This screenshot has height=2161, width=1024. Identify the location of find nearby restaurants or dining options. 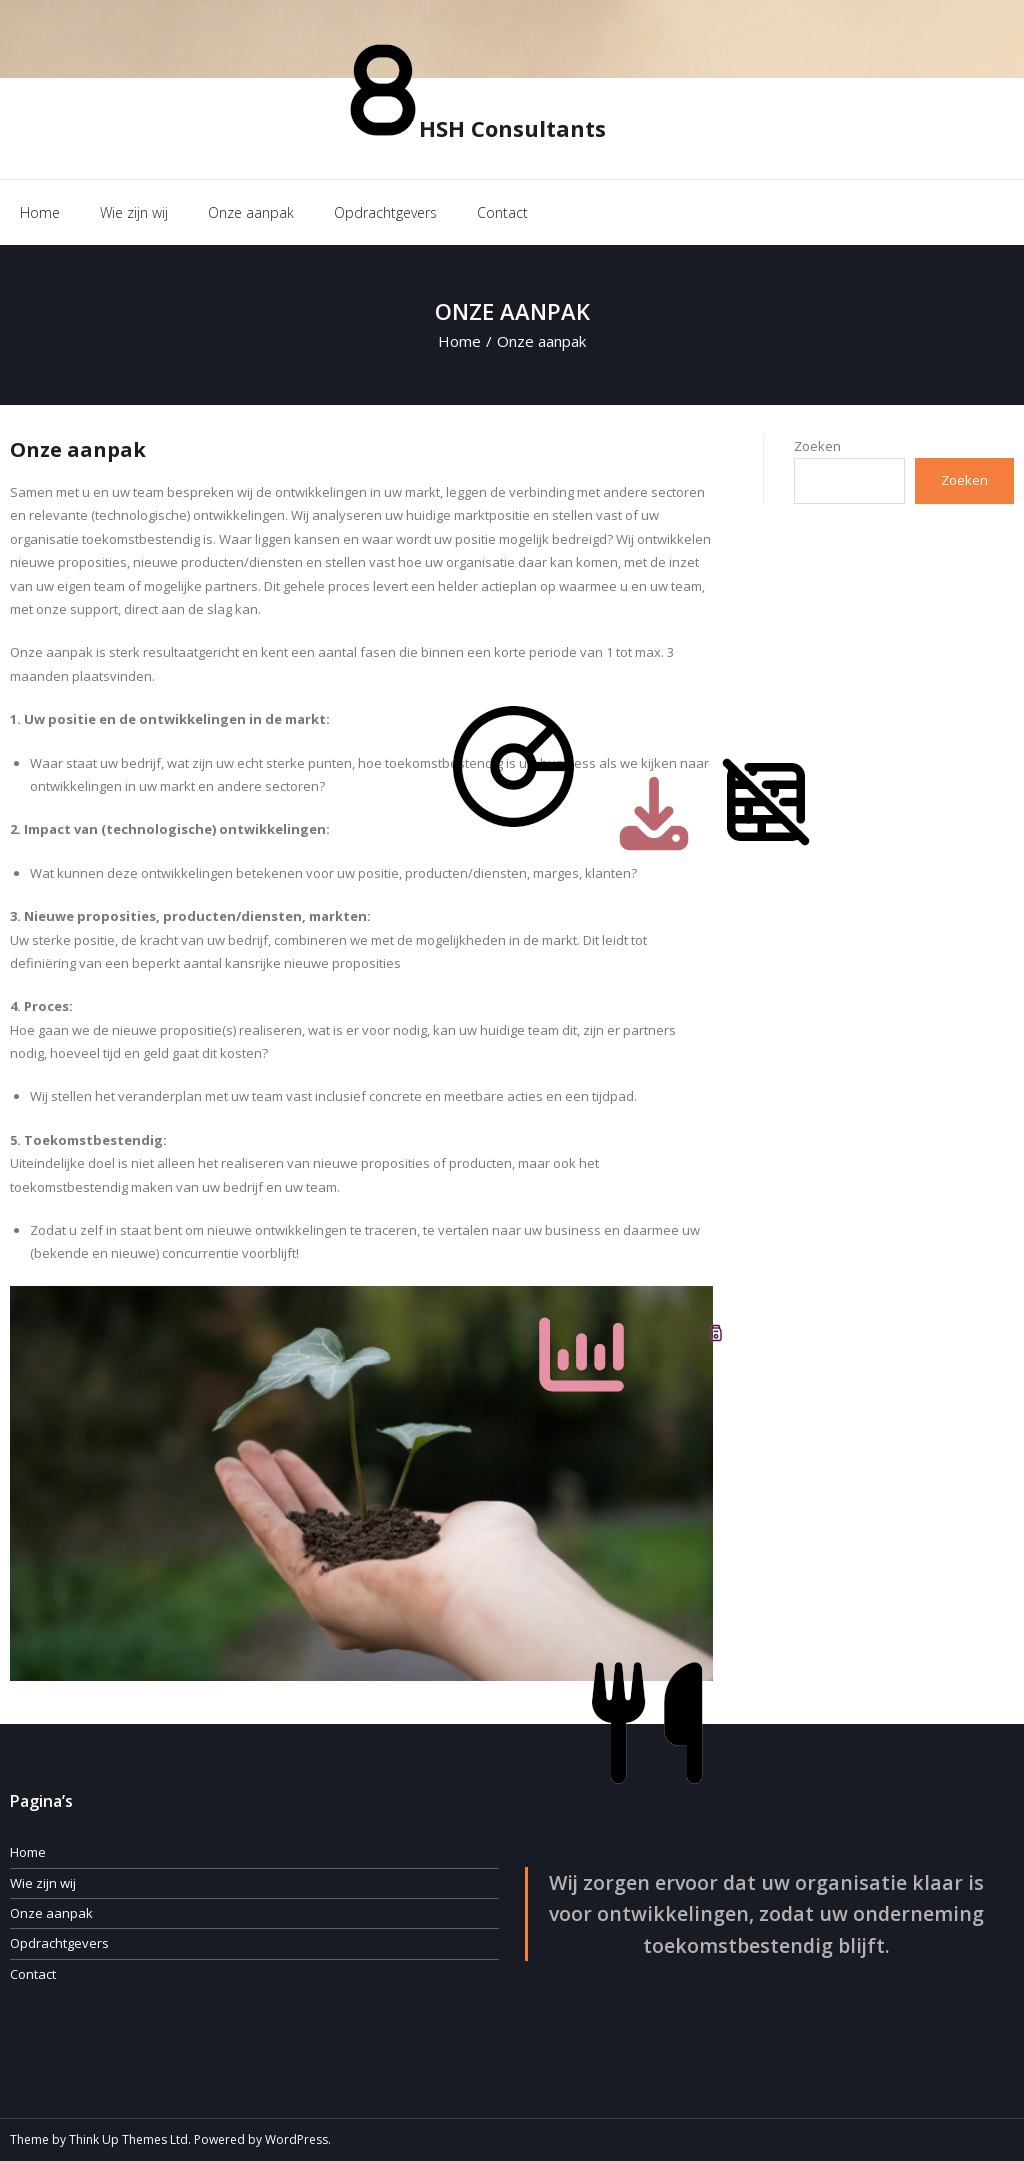
(649, 1723).